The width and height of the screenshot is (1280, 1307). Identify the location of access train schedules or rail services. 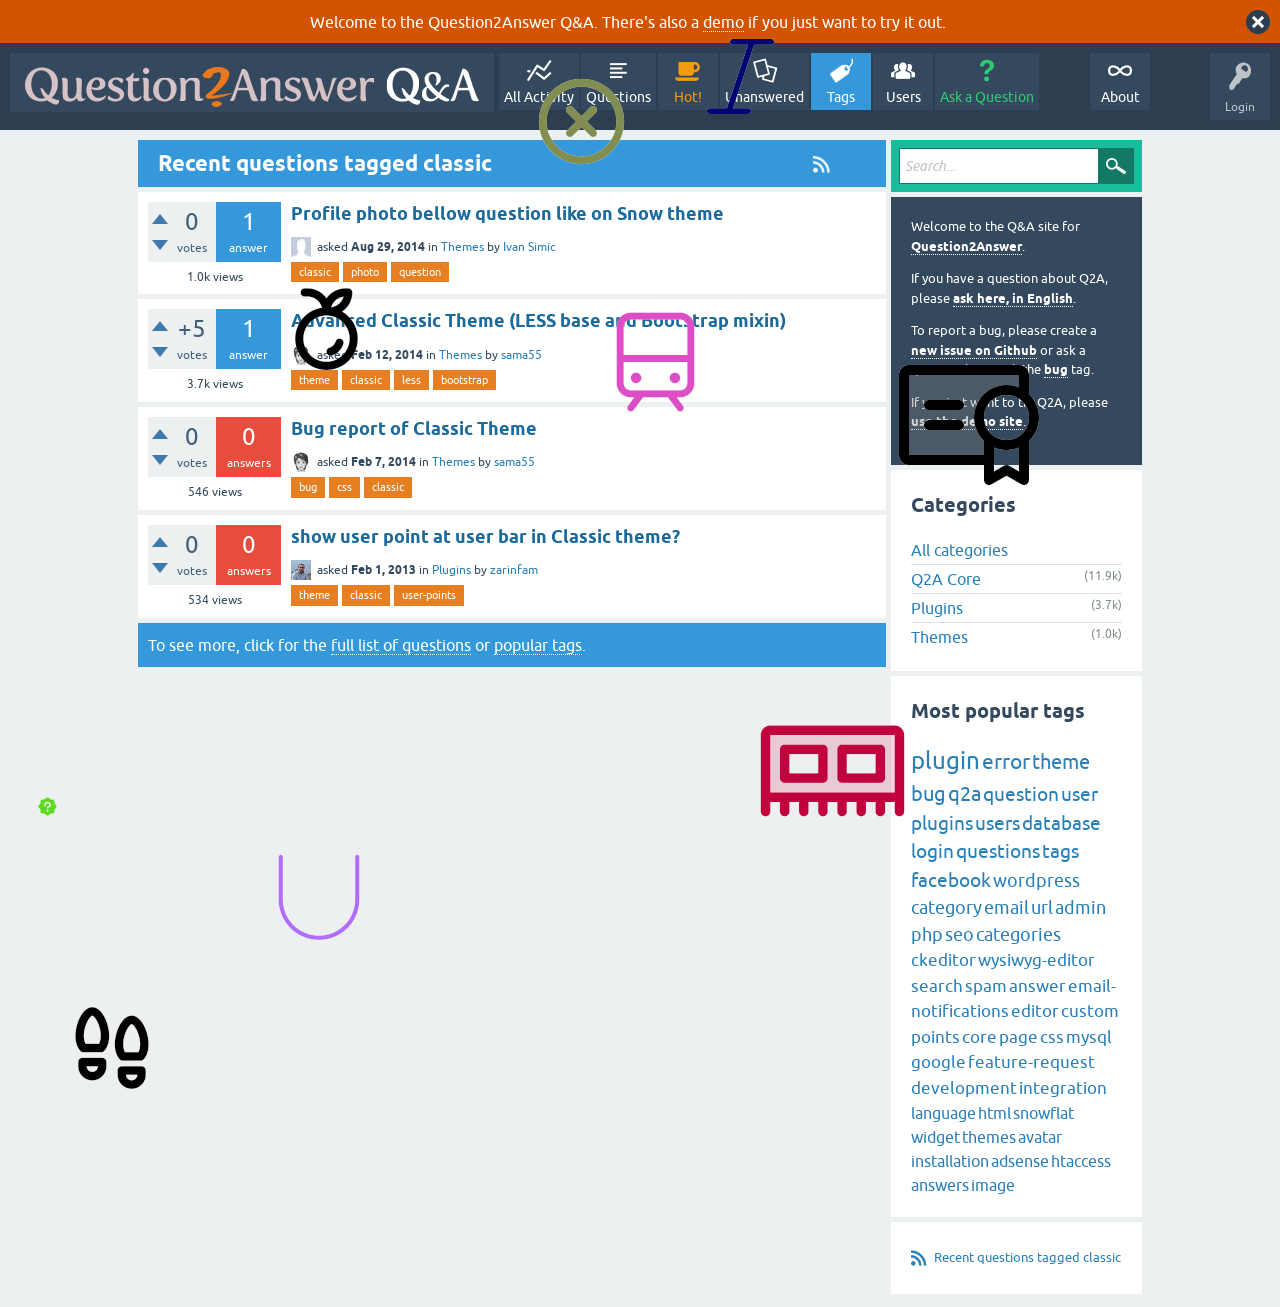
(655, 358).